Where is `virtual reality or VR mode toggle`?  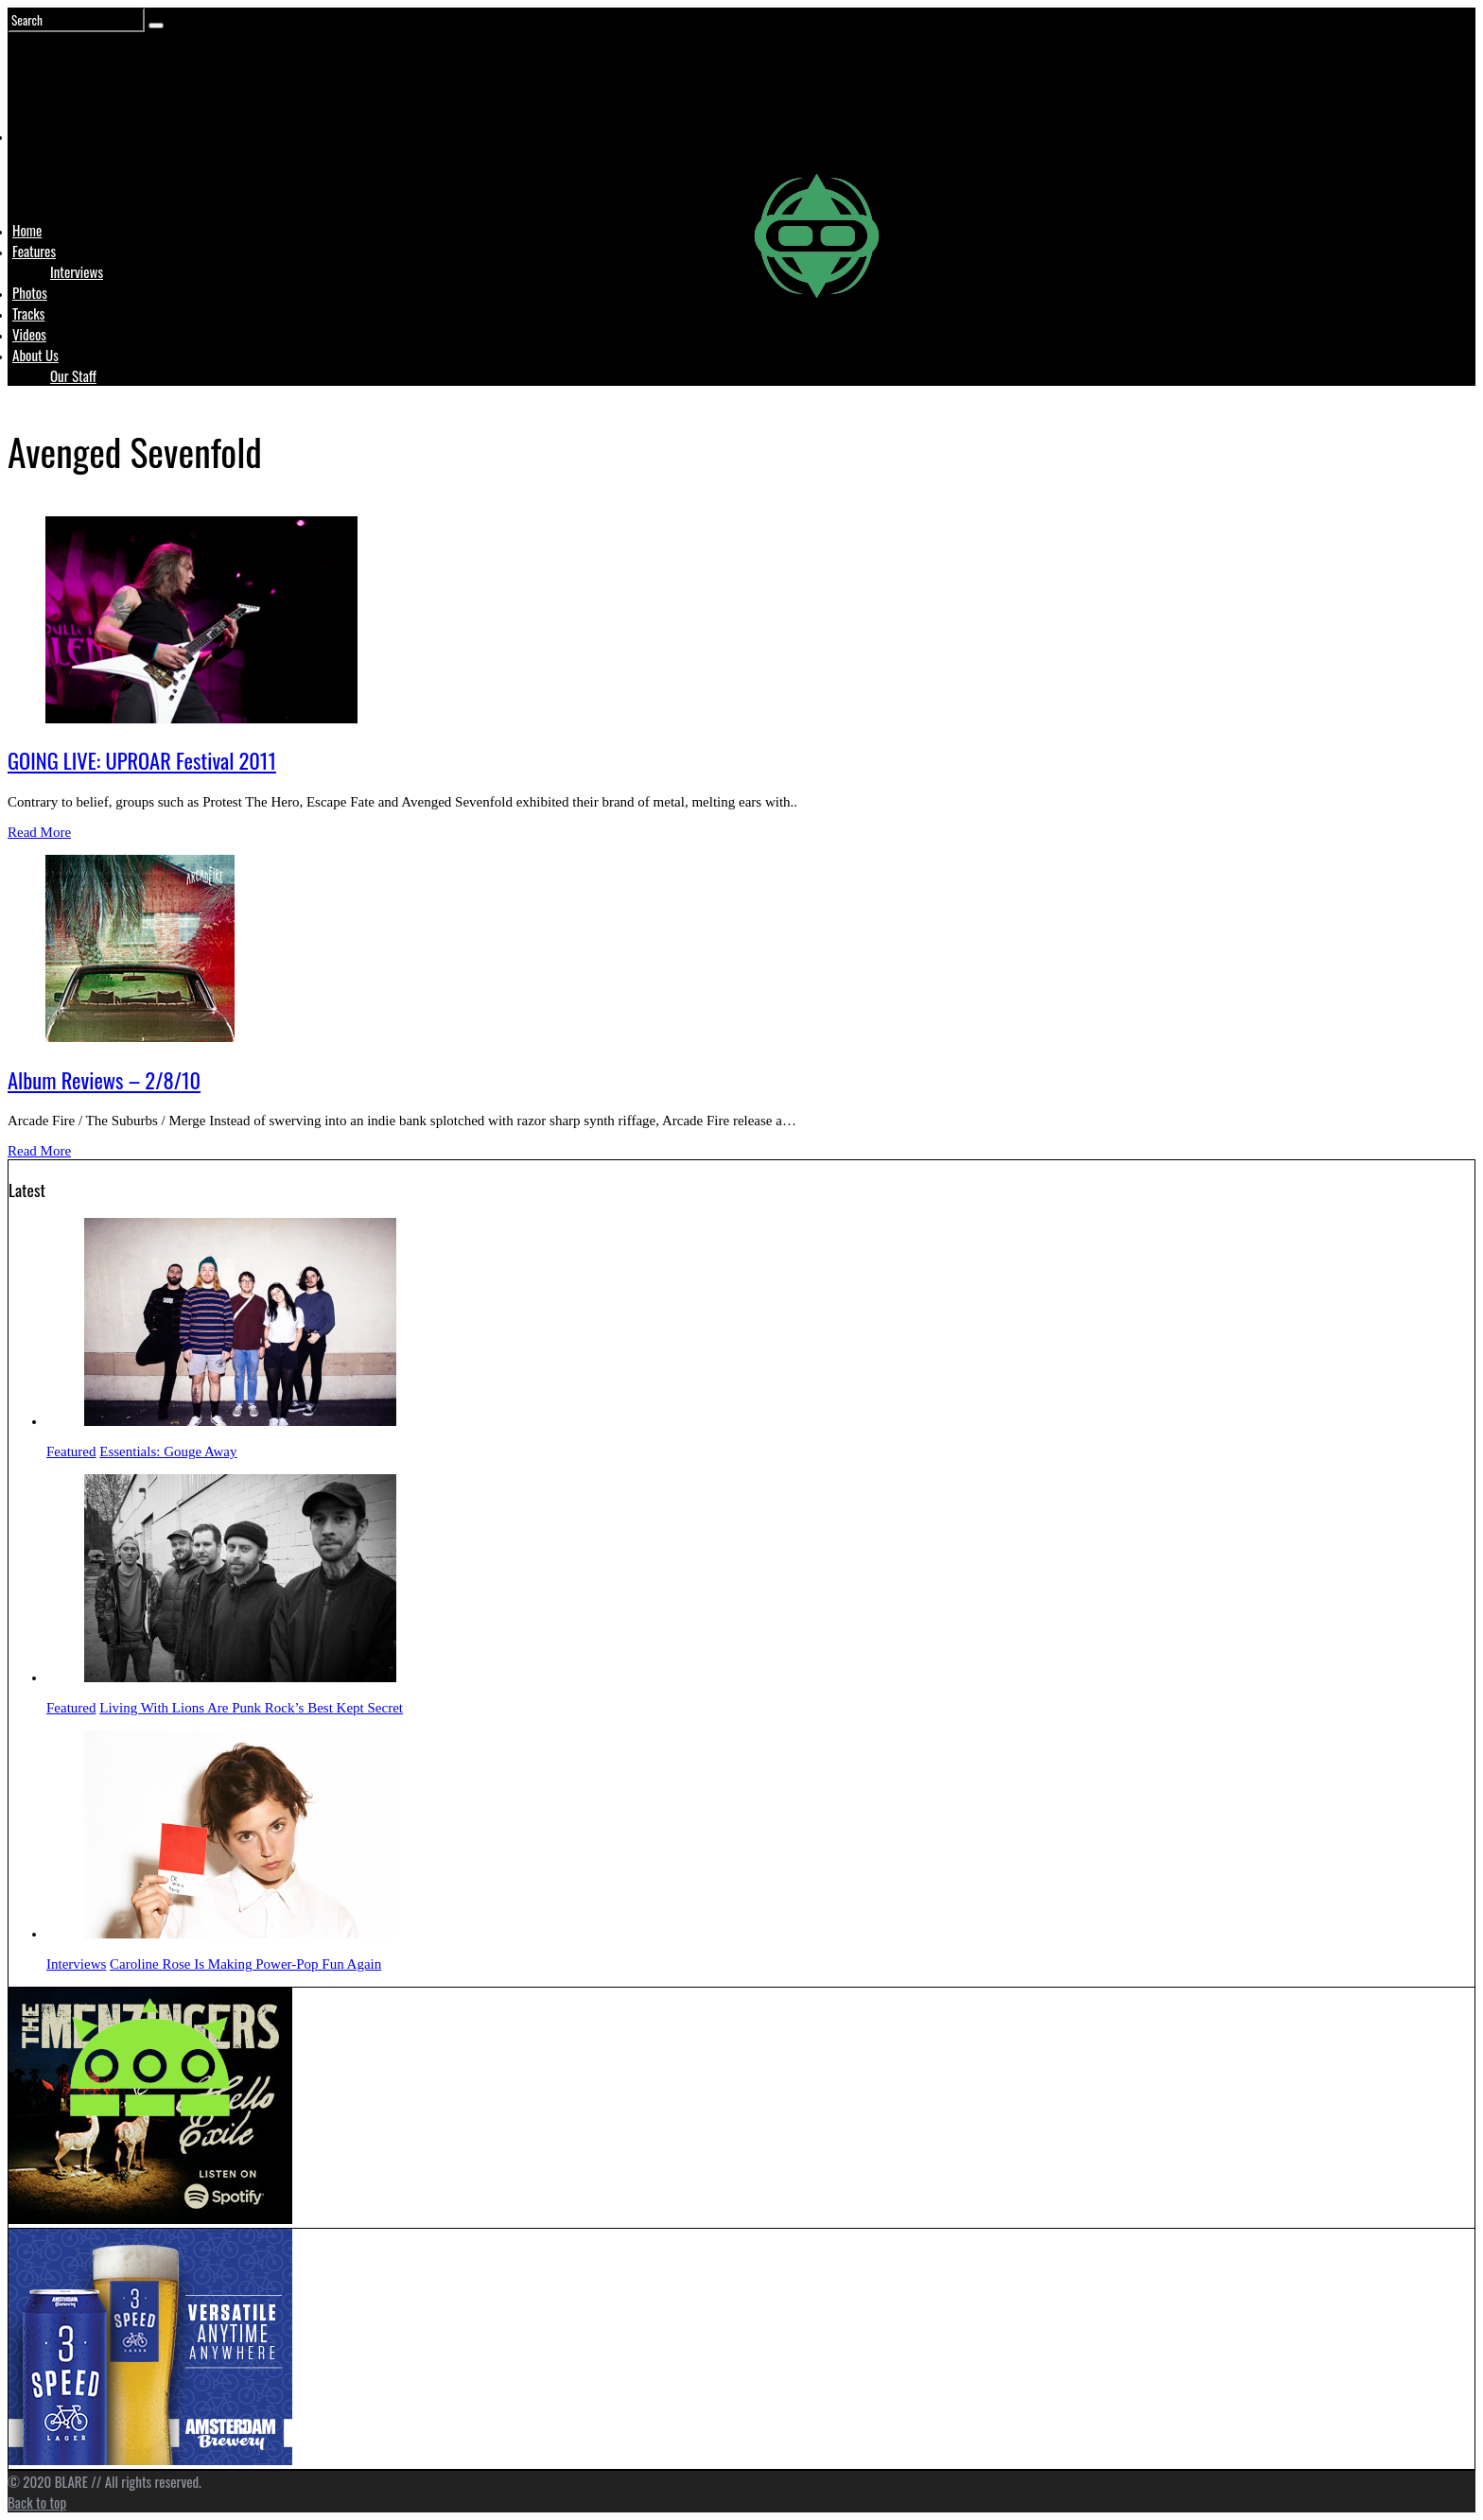 virtual reality or VR mode toggle is located at coordinates (816, 235).